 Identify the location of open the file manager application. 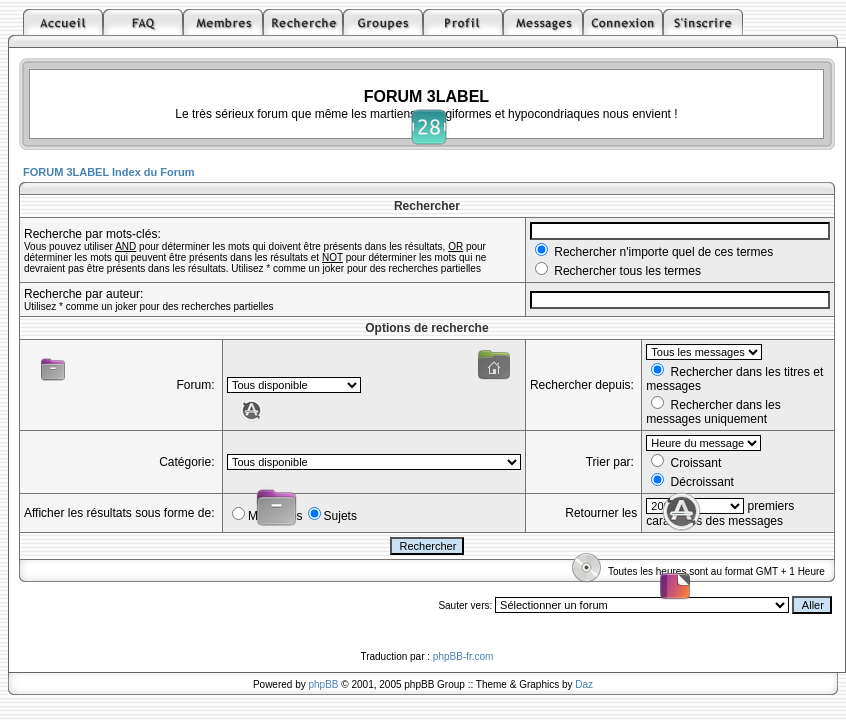
(276, 507).